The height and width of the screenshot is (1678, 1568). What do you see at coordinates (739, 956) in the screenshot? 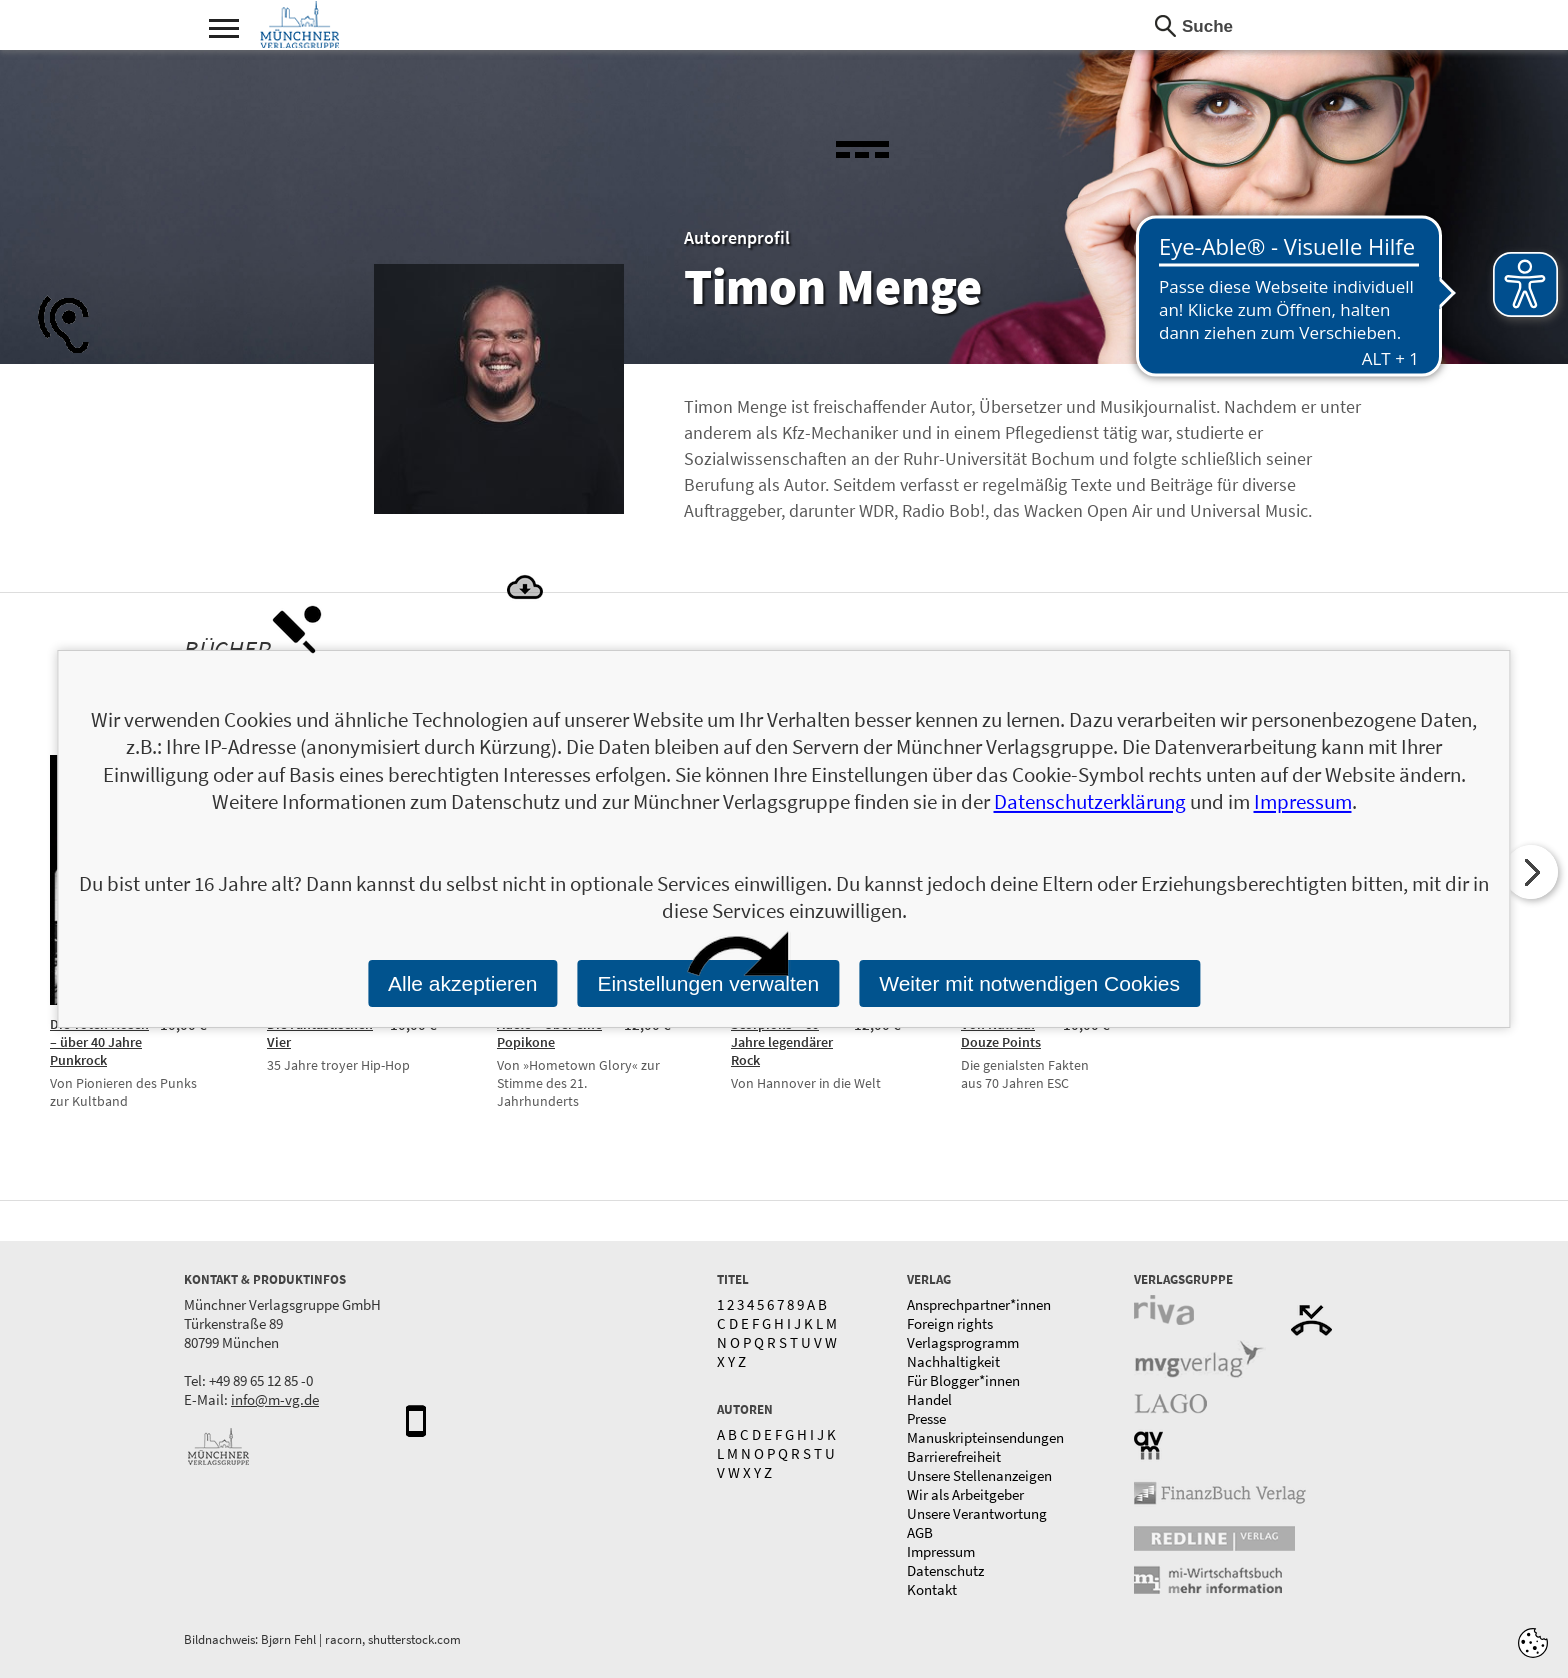
I see `redo the last undone action` at bounding box center [739, 956].